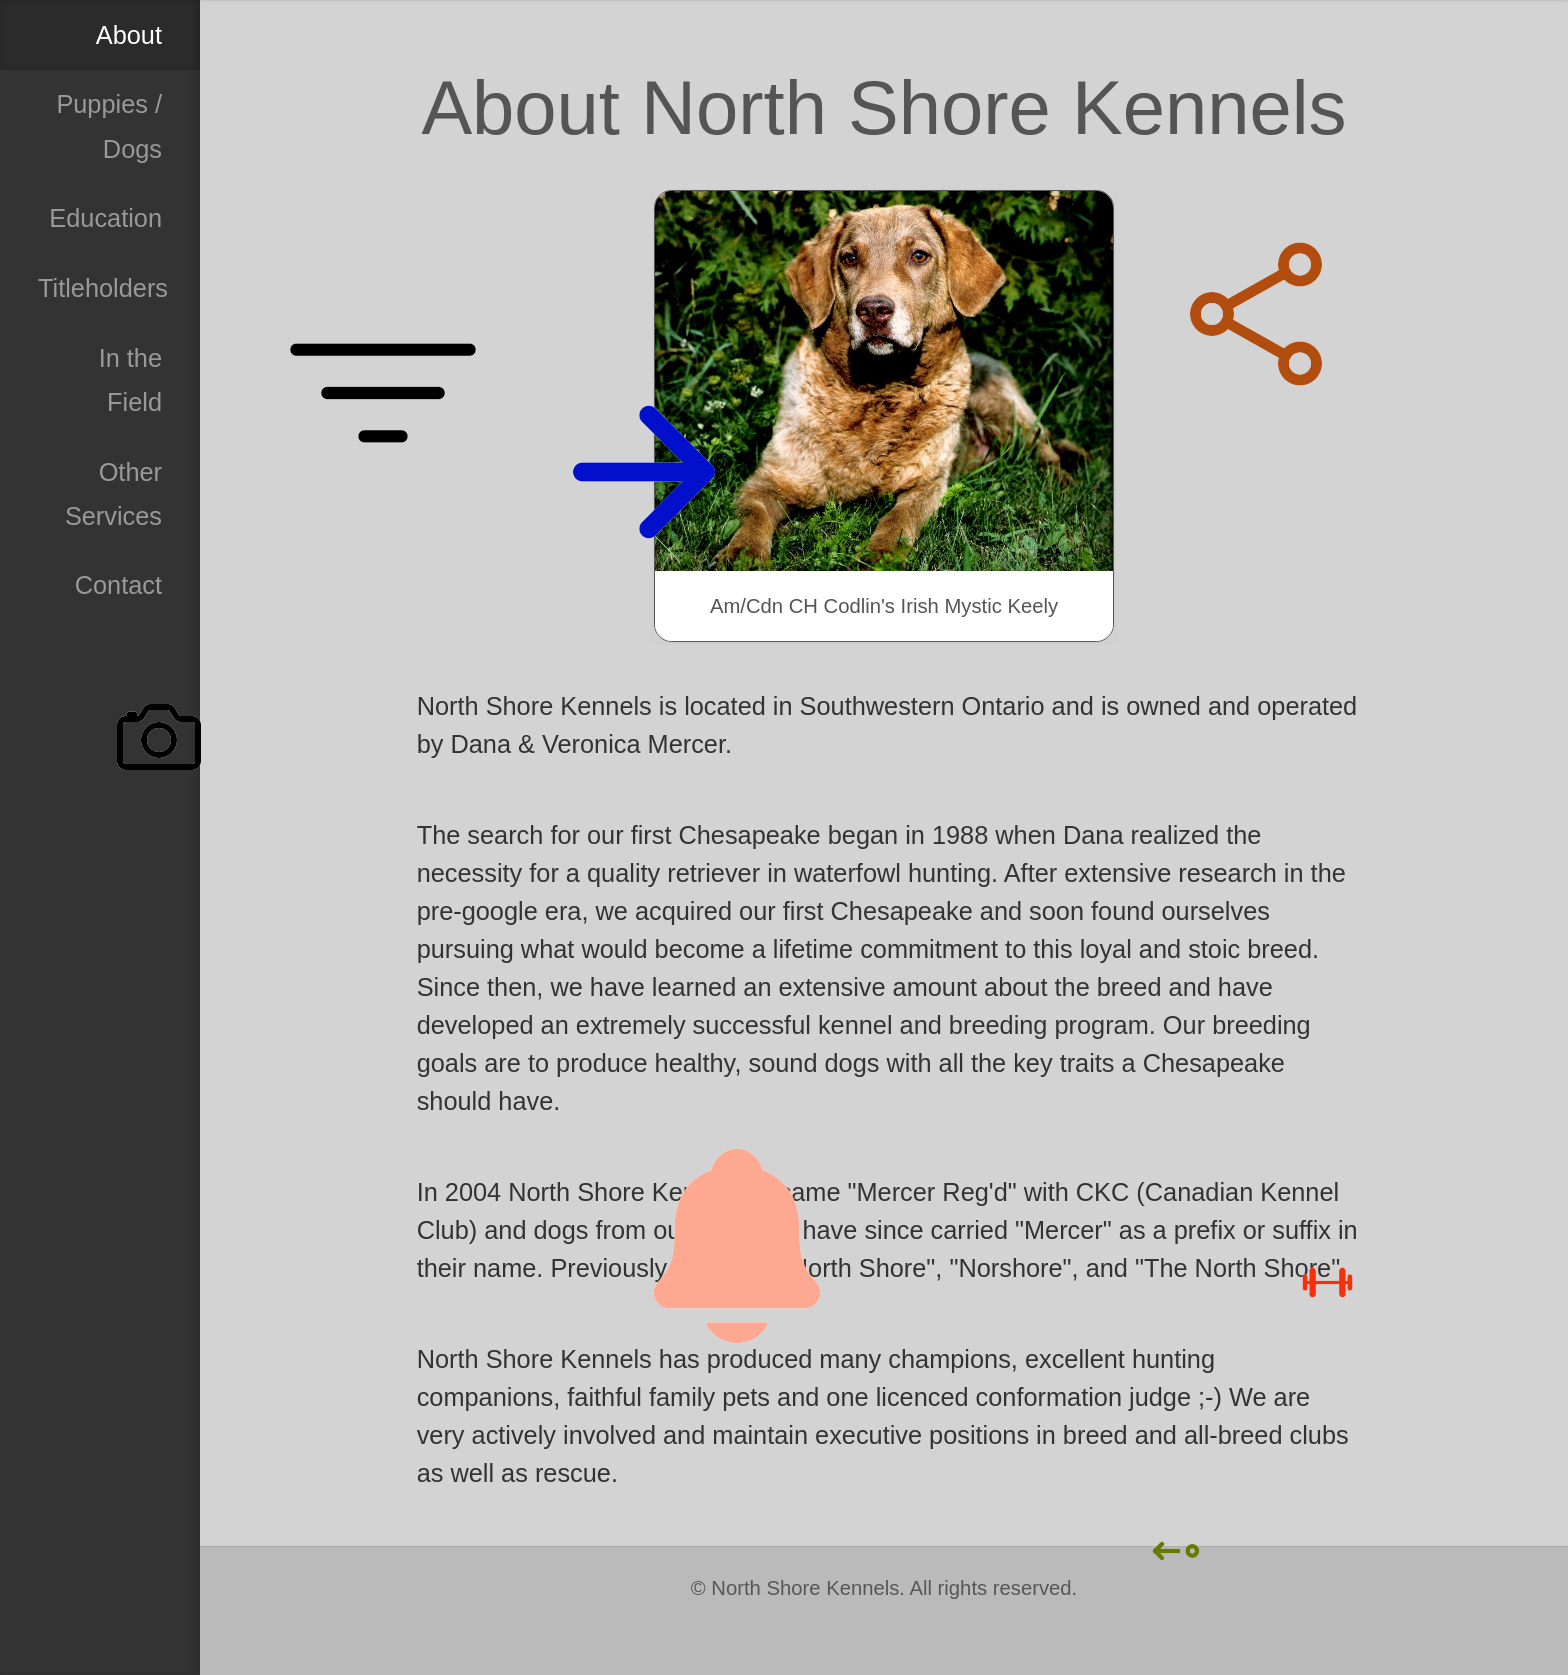 This screenshot has width=1568, height=1675. What do you see at coordinates (737, 1246) in the screenshot?
I see `view your notifications` at bounding box center [737, 1246].